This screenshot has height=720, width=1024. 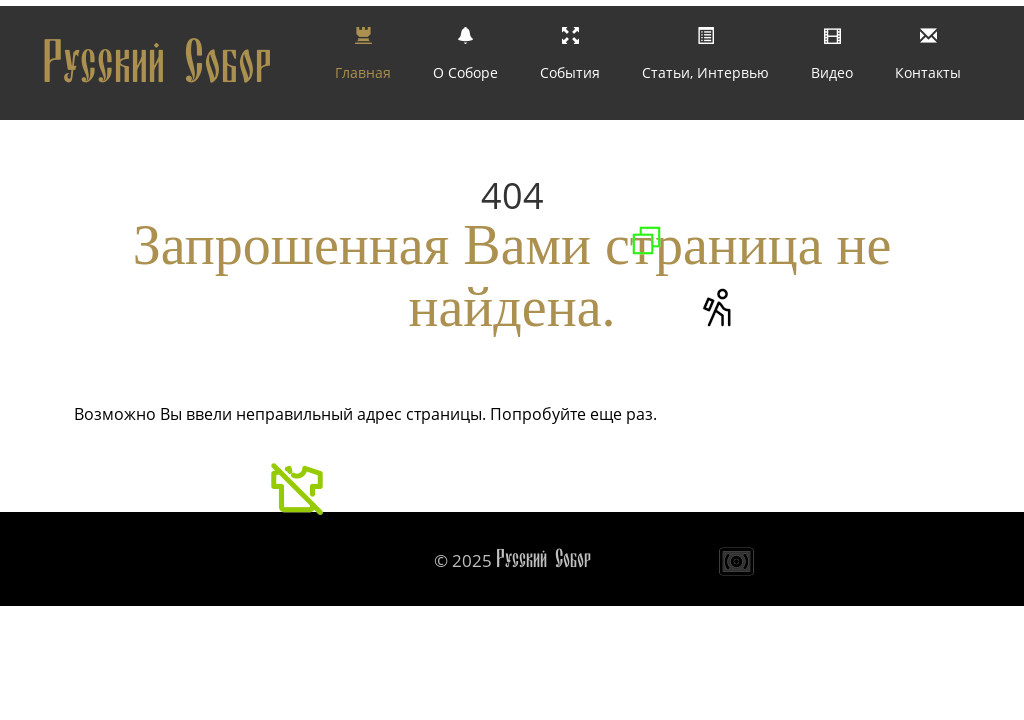 I want to click on enable surround sound audio output, so click(x=736, y=561).